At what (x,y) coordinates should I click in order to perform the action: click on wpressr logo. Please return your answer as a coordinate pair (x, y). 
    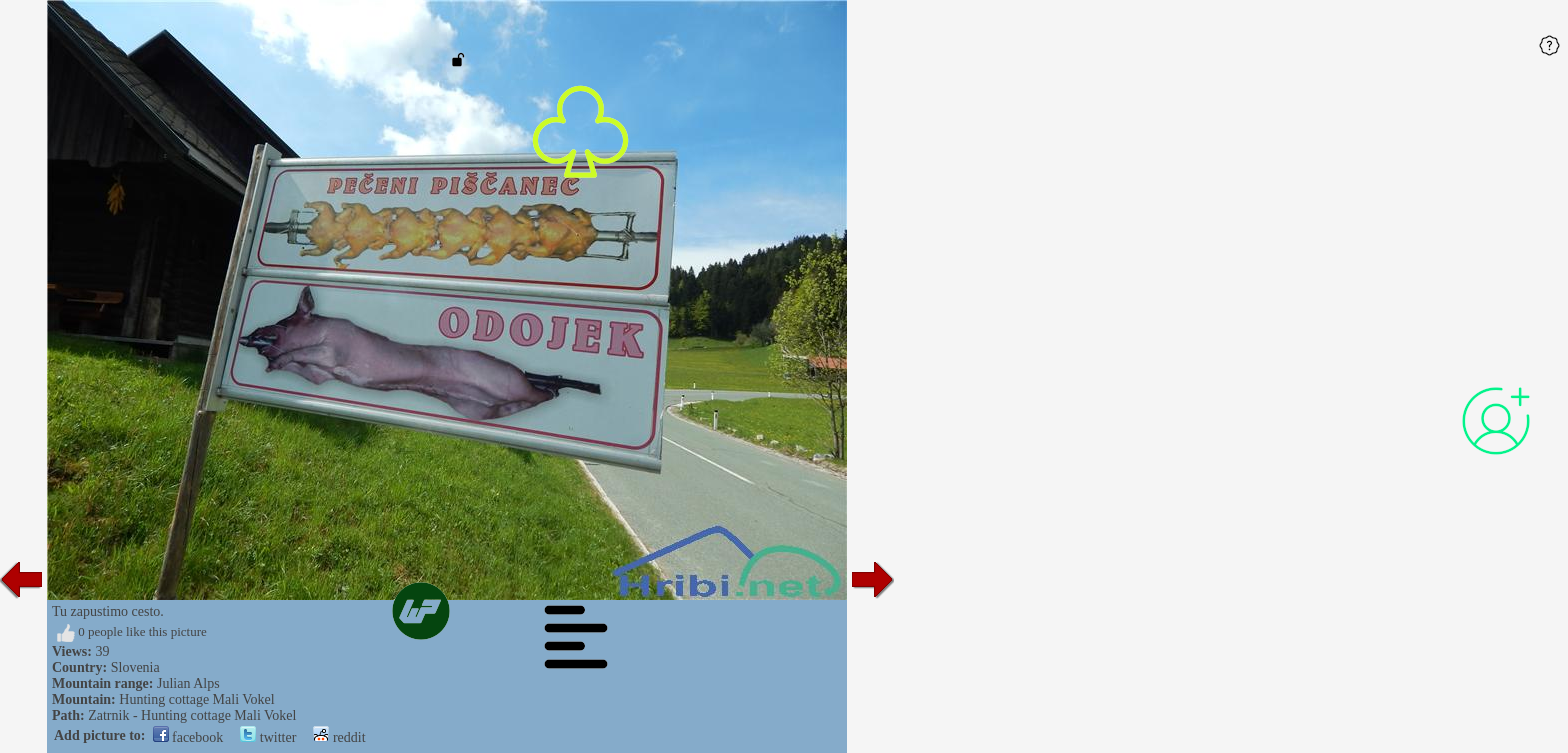
    Looking at the image, I should click on (421, 611).